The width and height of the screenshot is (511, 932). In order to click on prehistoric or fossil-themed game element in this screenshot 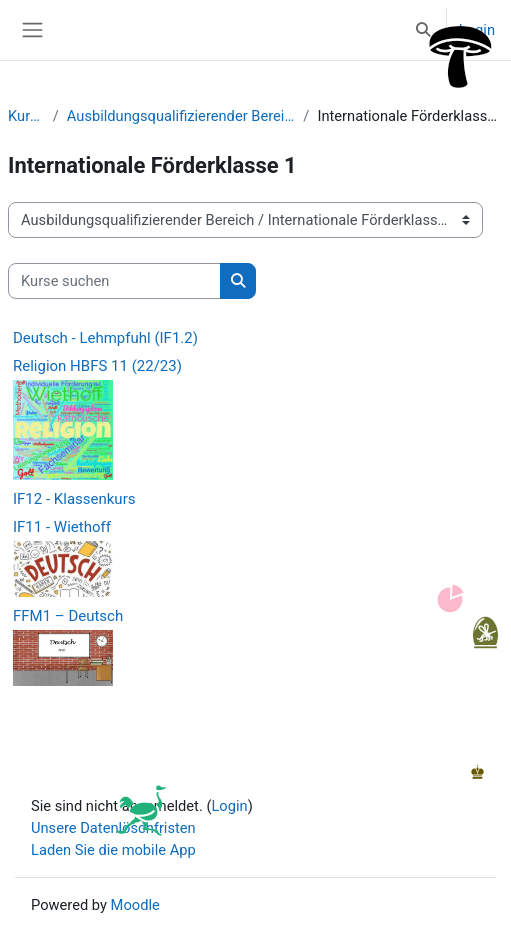, I will do `click(485, 632)`.